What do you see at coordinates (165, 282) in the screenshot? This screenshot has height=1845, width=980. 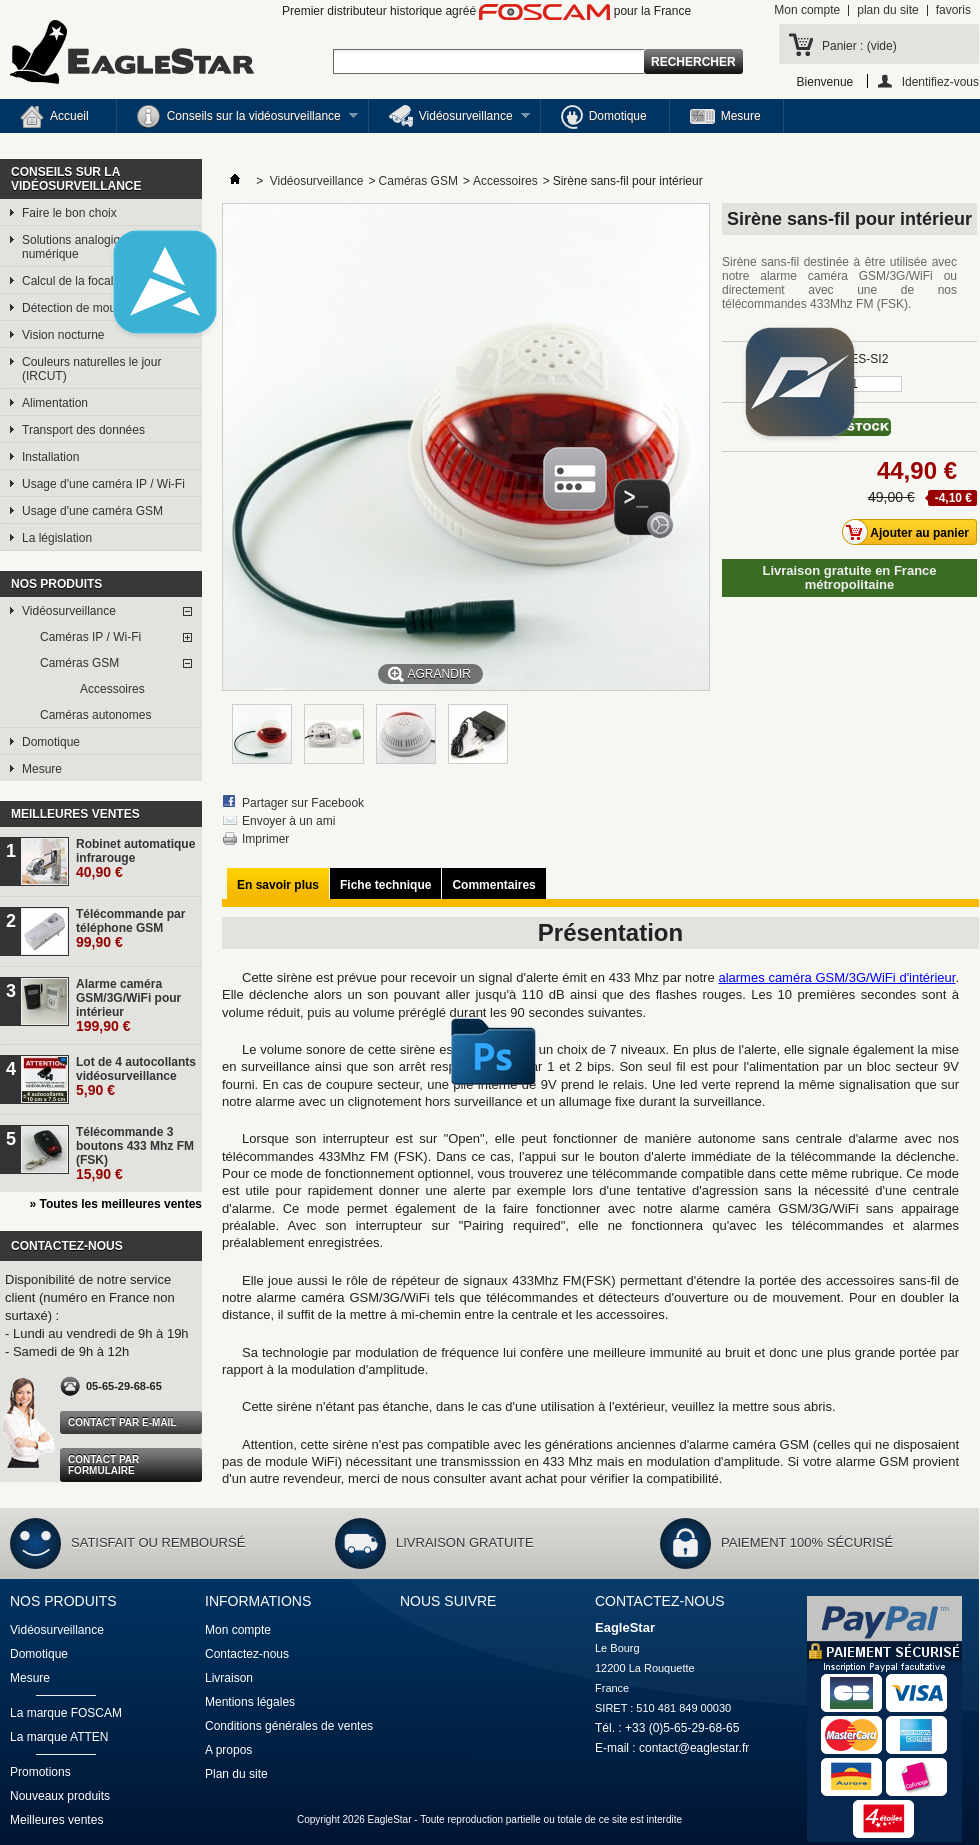 I see `launch the artix linux application` at bounding box center [165, 282].